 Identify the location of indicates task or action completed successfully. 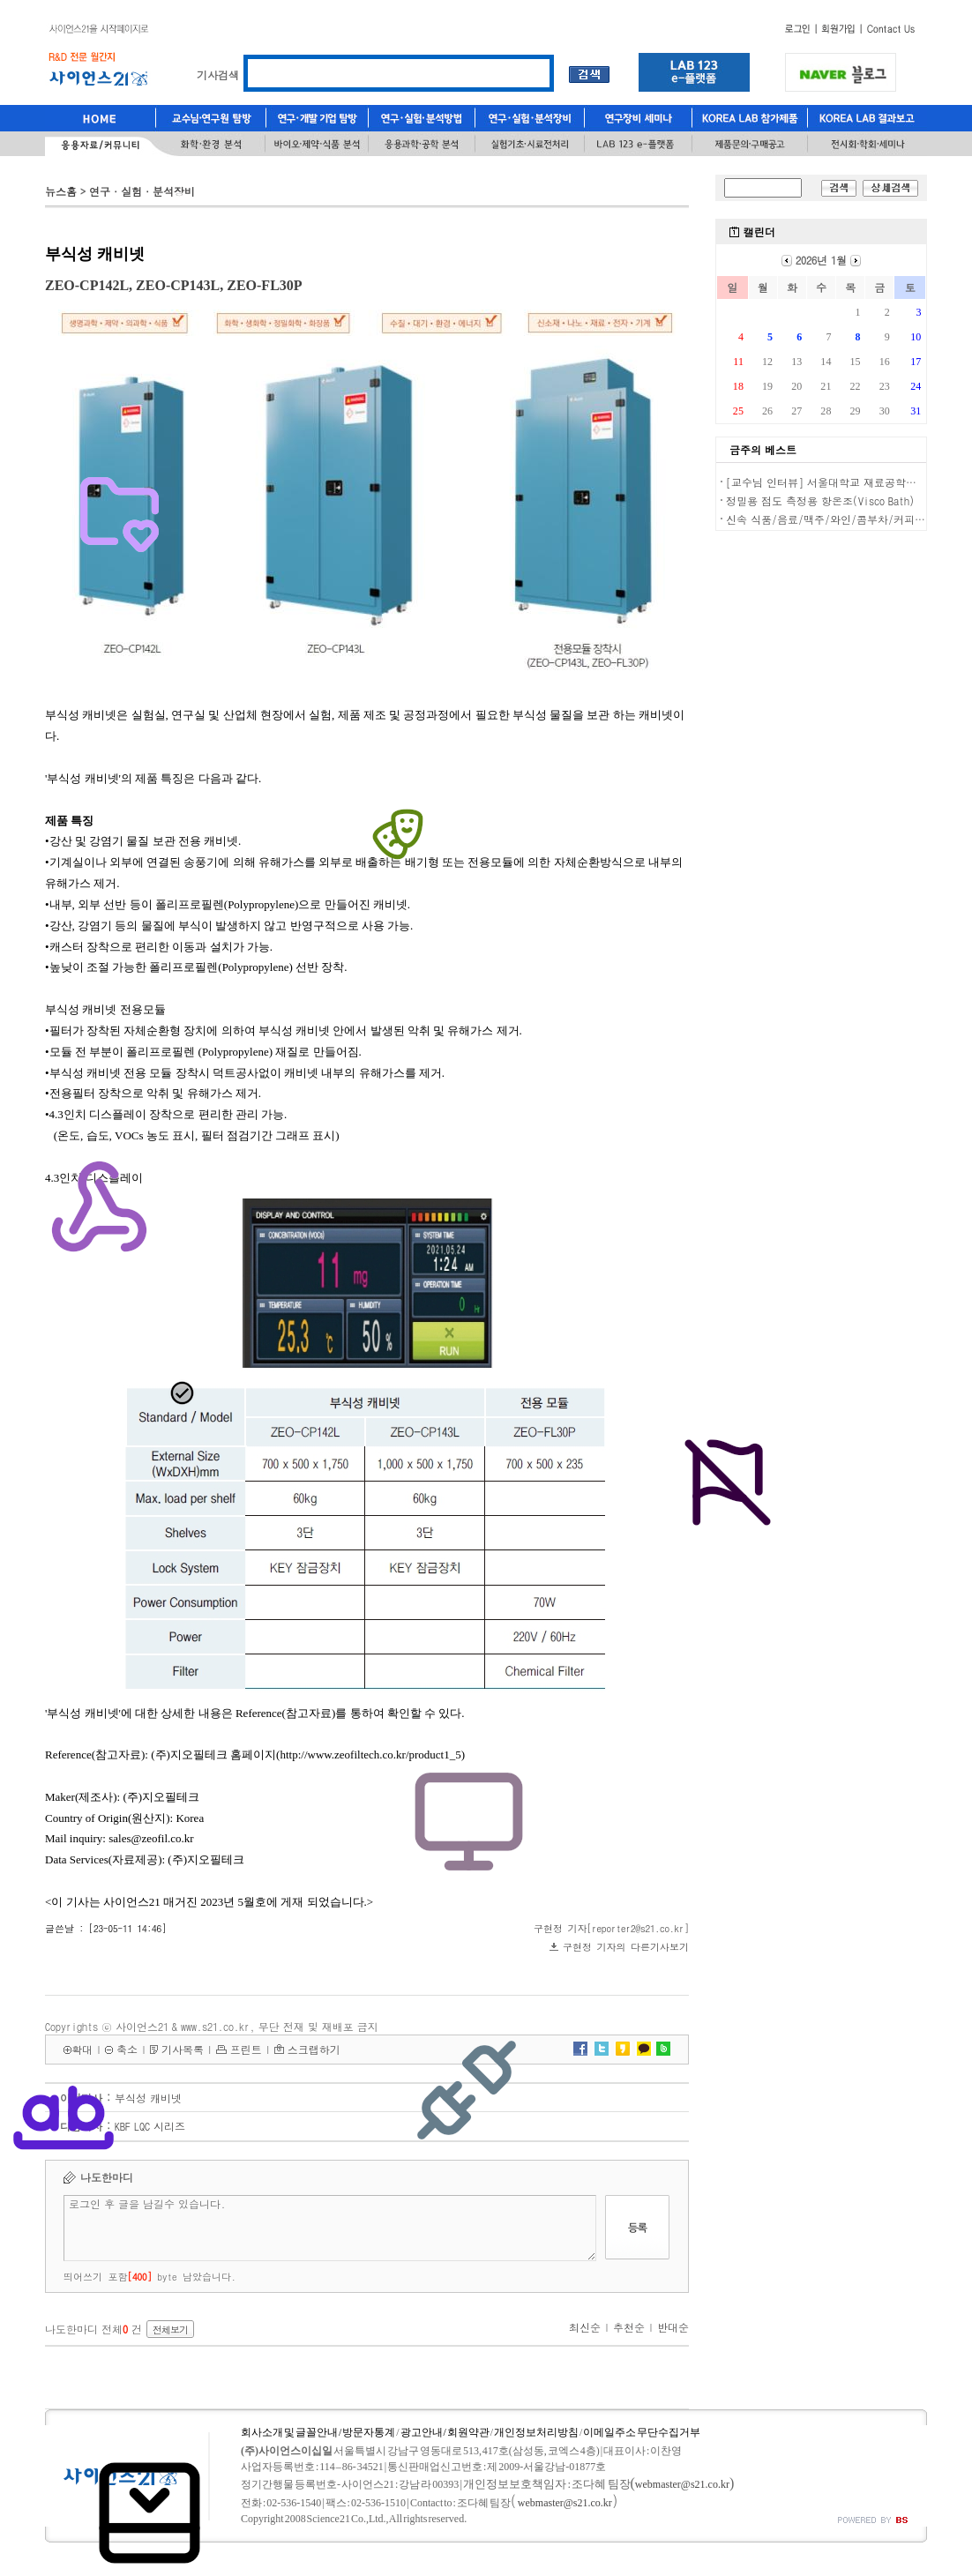
(182, 1393).